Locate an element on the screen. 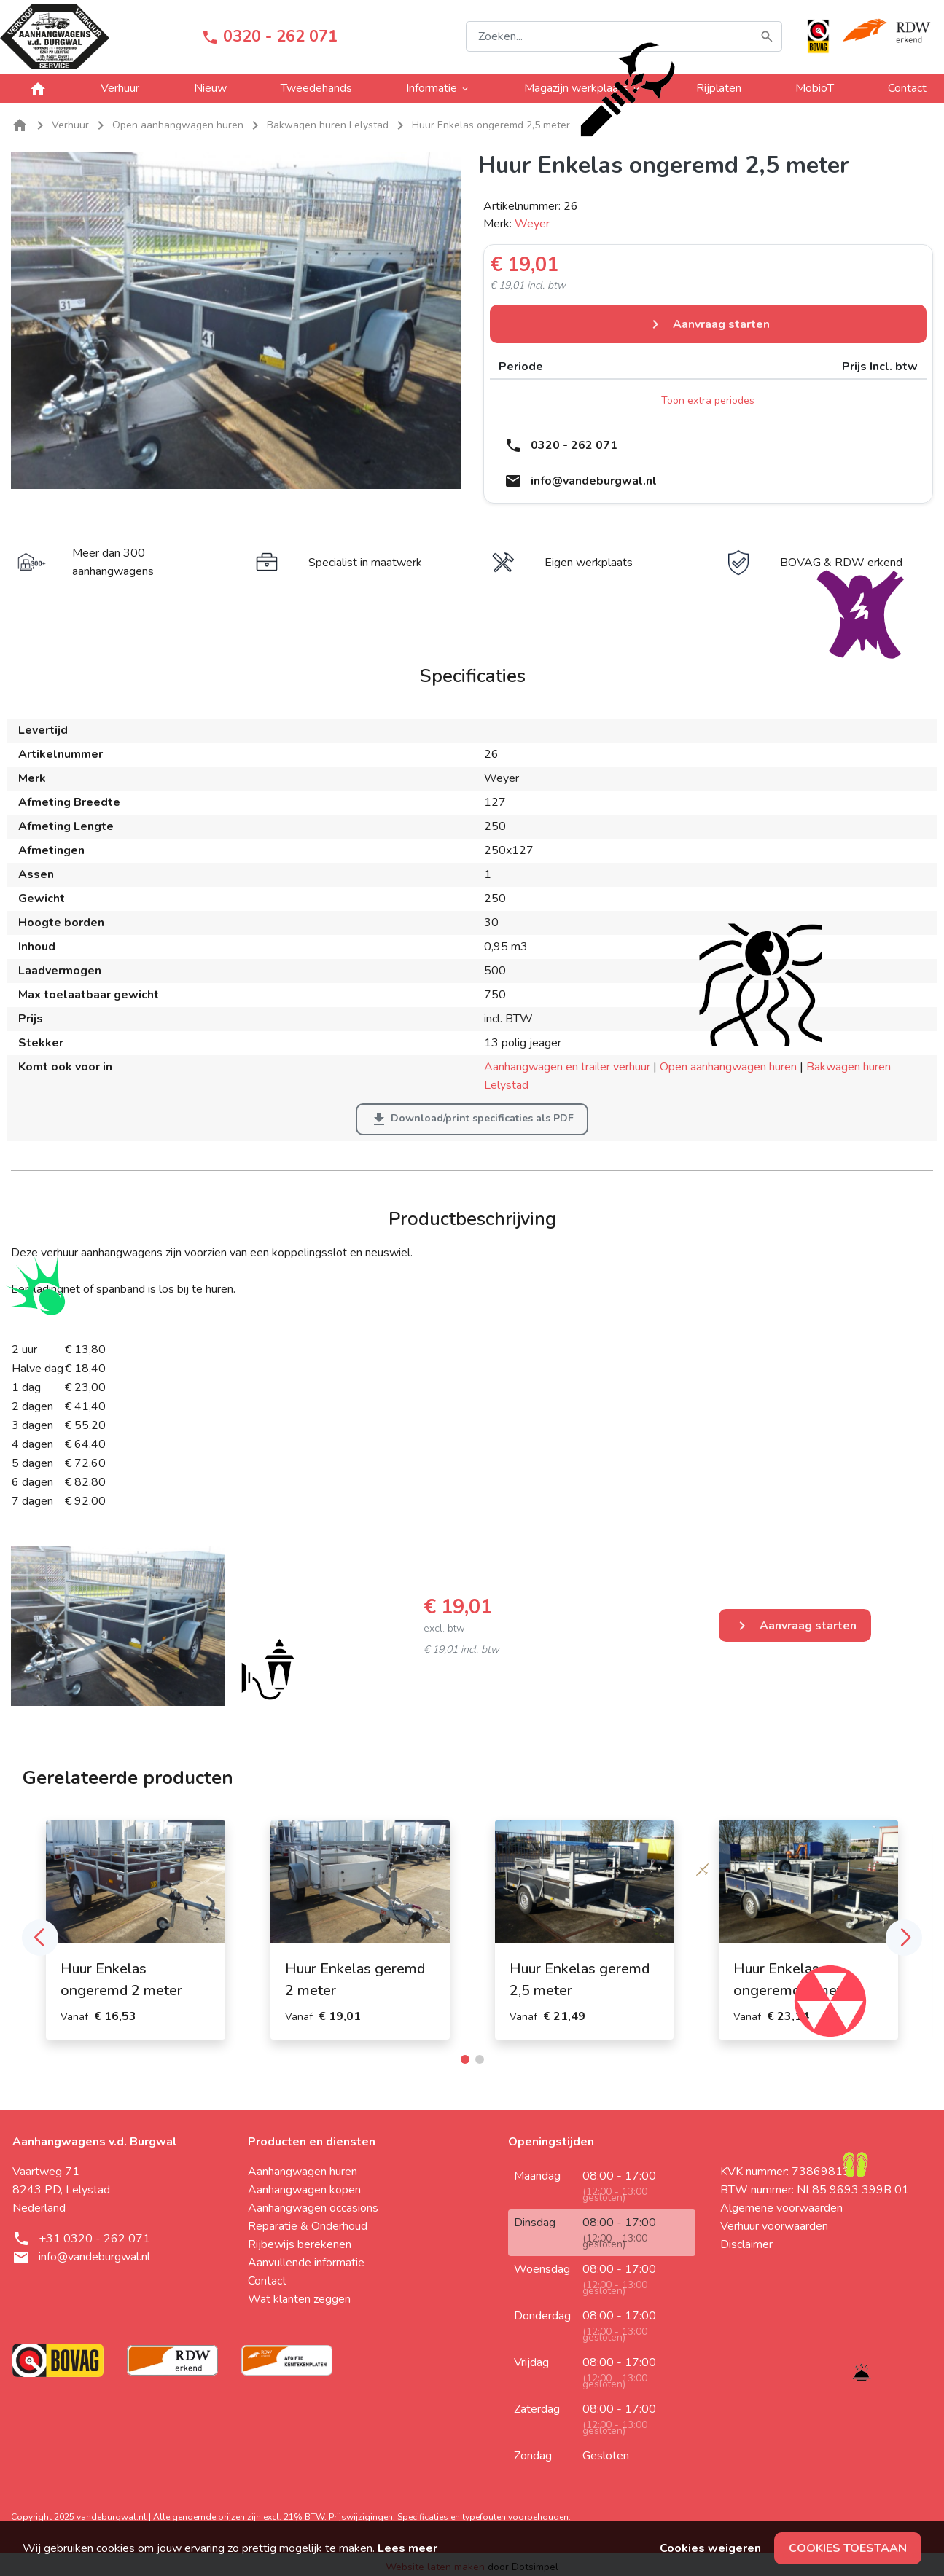 The width and height of the screenshot is (944, 2576). cast a lunar or night-themed spell is located at coordinates (628, 89).